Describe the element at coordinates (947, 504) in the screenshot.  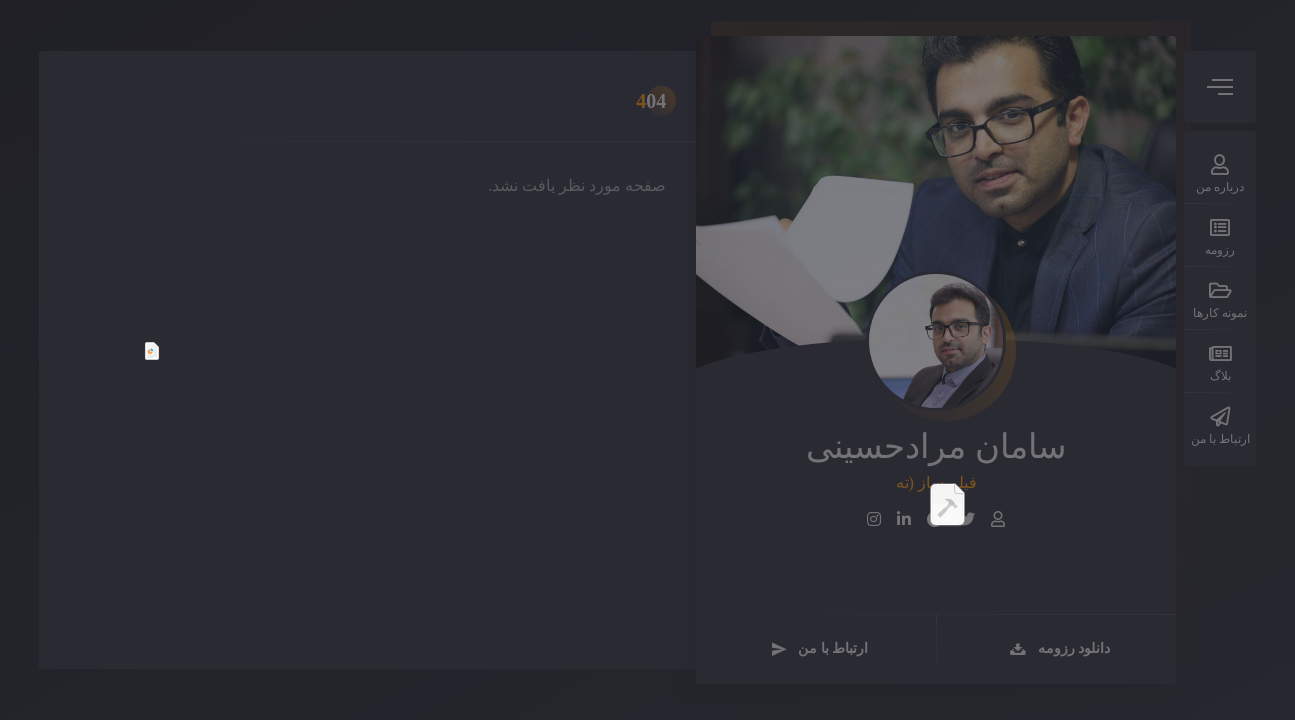
I see `a cmake build configuration file` at that location.